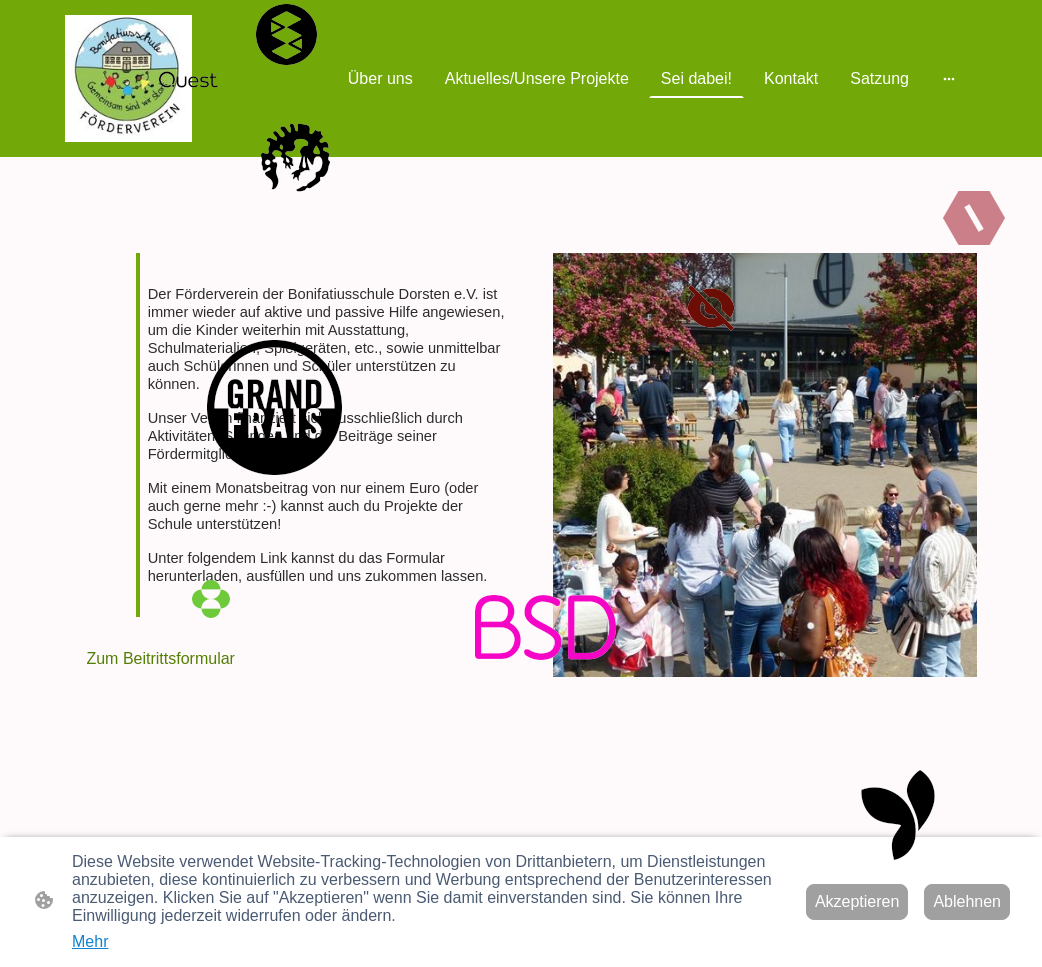 Image resolution: width=1042 pixels, height=967 pixels. What do you see at coordinates (188, 79) in the screenshot?
I see `Quest software or services branding` at bounding box center [188, 79].